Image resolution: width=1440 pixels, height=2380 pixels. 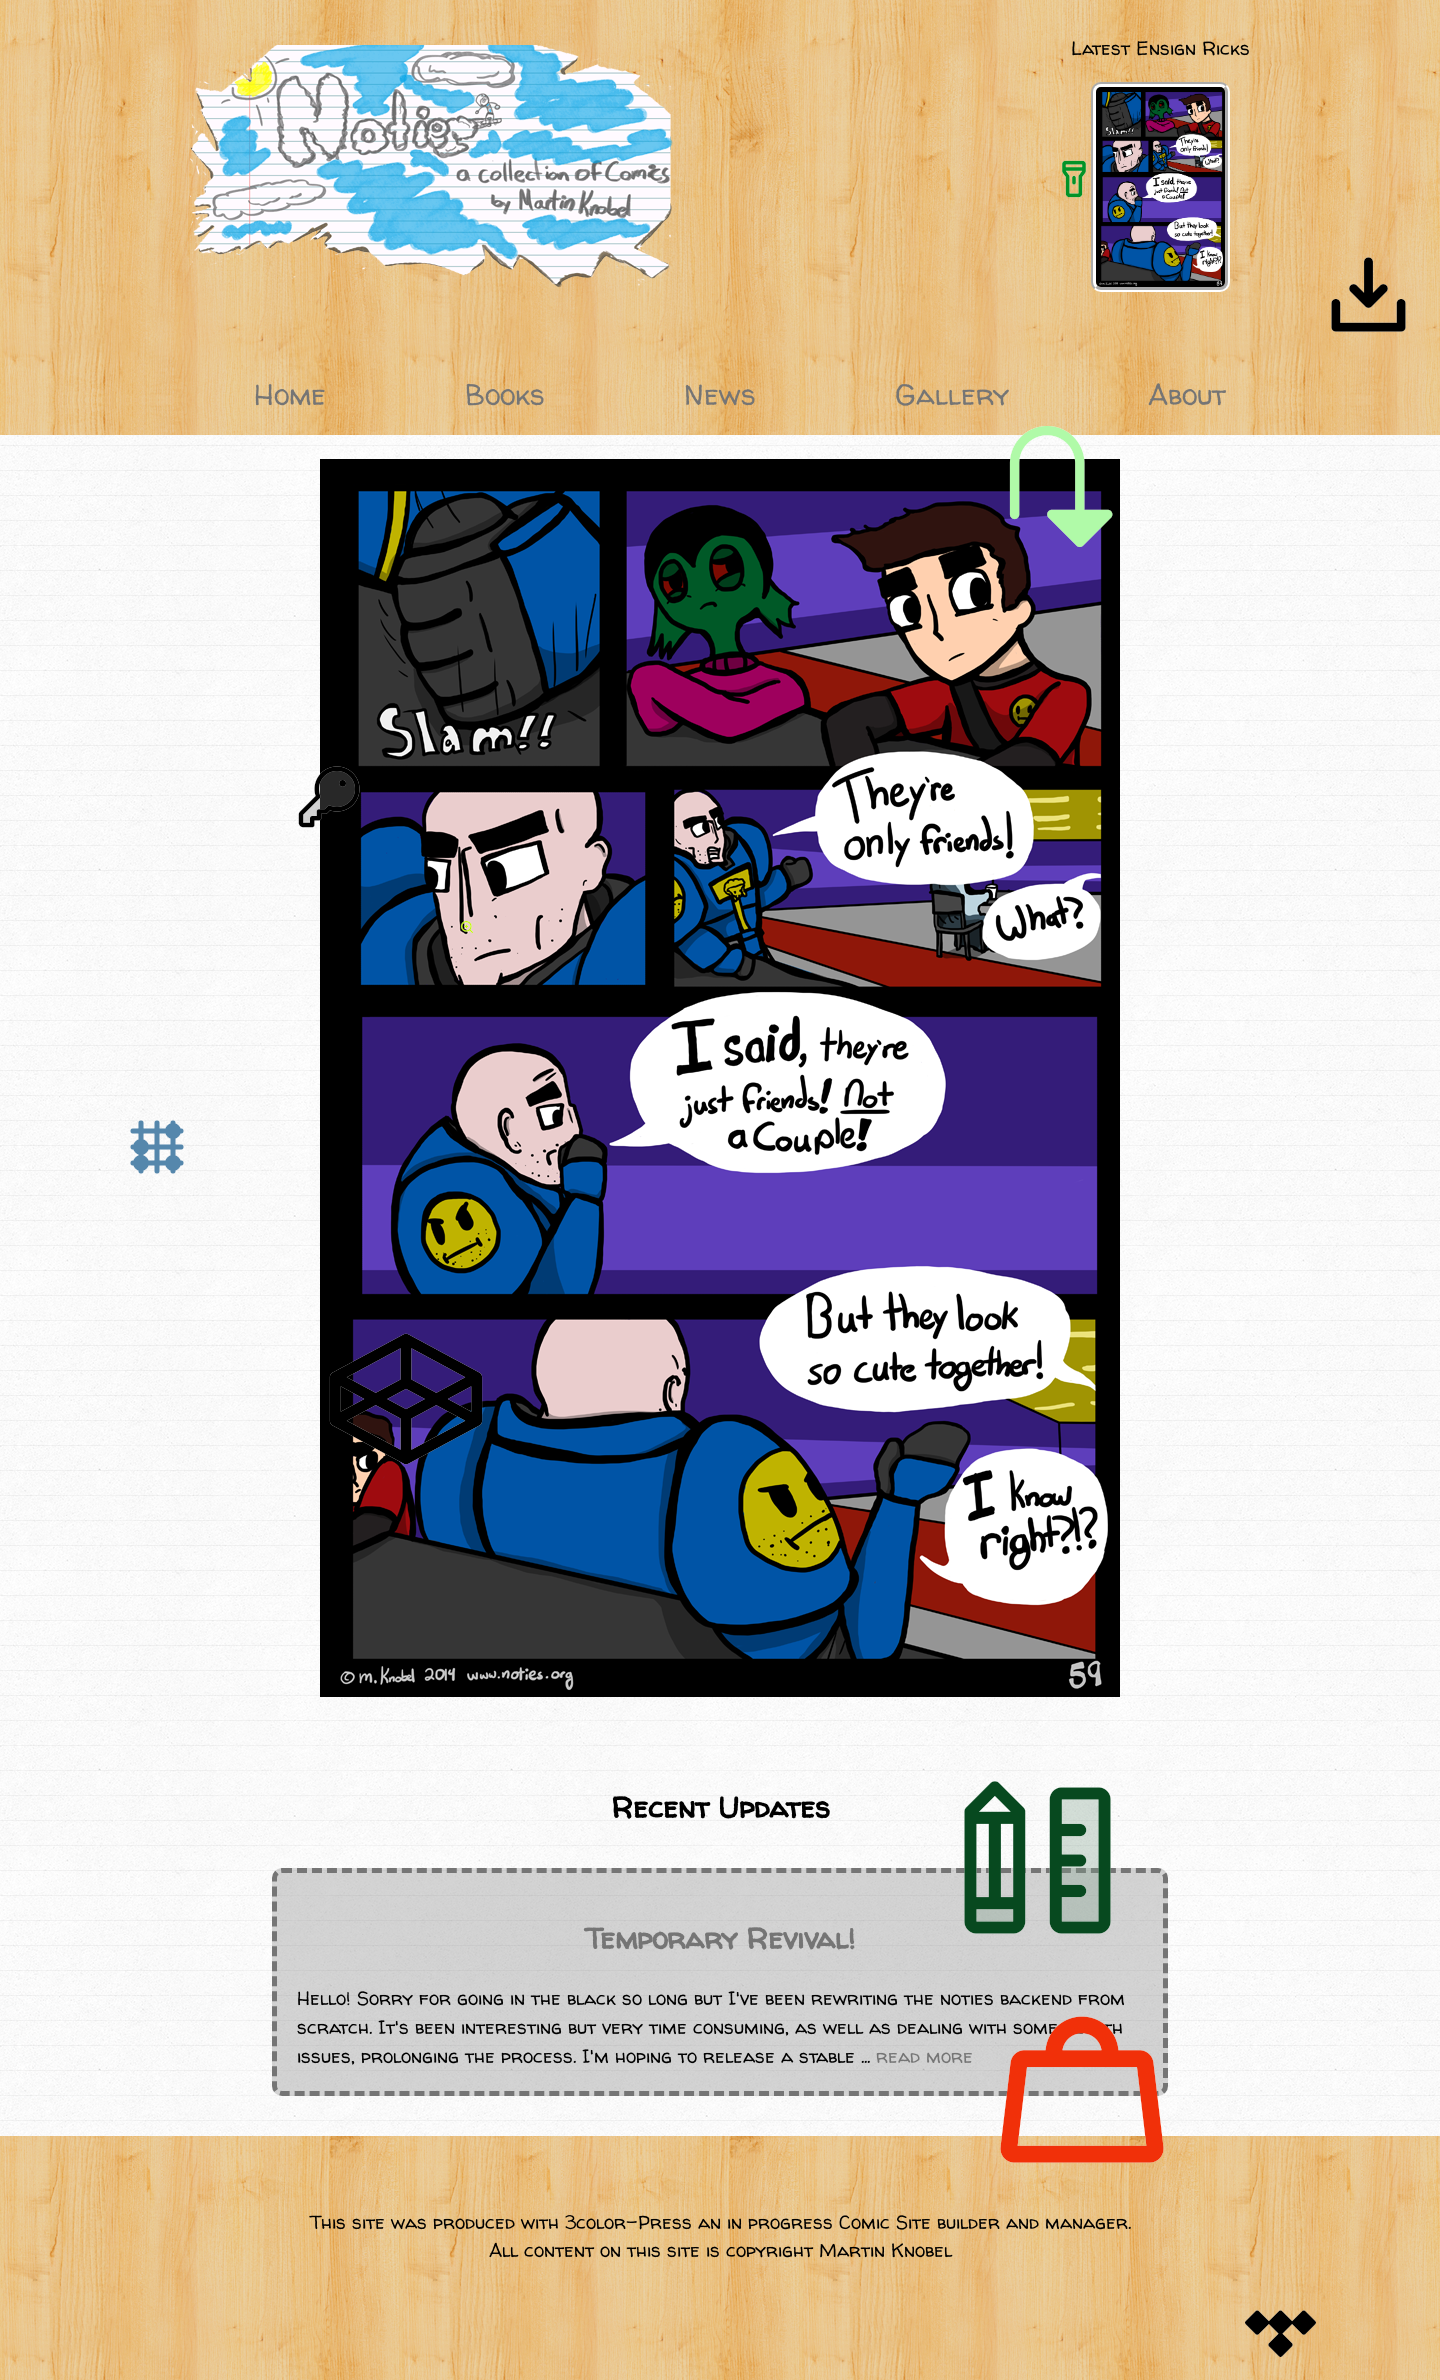 What do you see at coordinates (1056, 486) in the screenshot?
I see `redo or repeat last action` at bounding box center [1056, 486].